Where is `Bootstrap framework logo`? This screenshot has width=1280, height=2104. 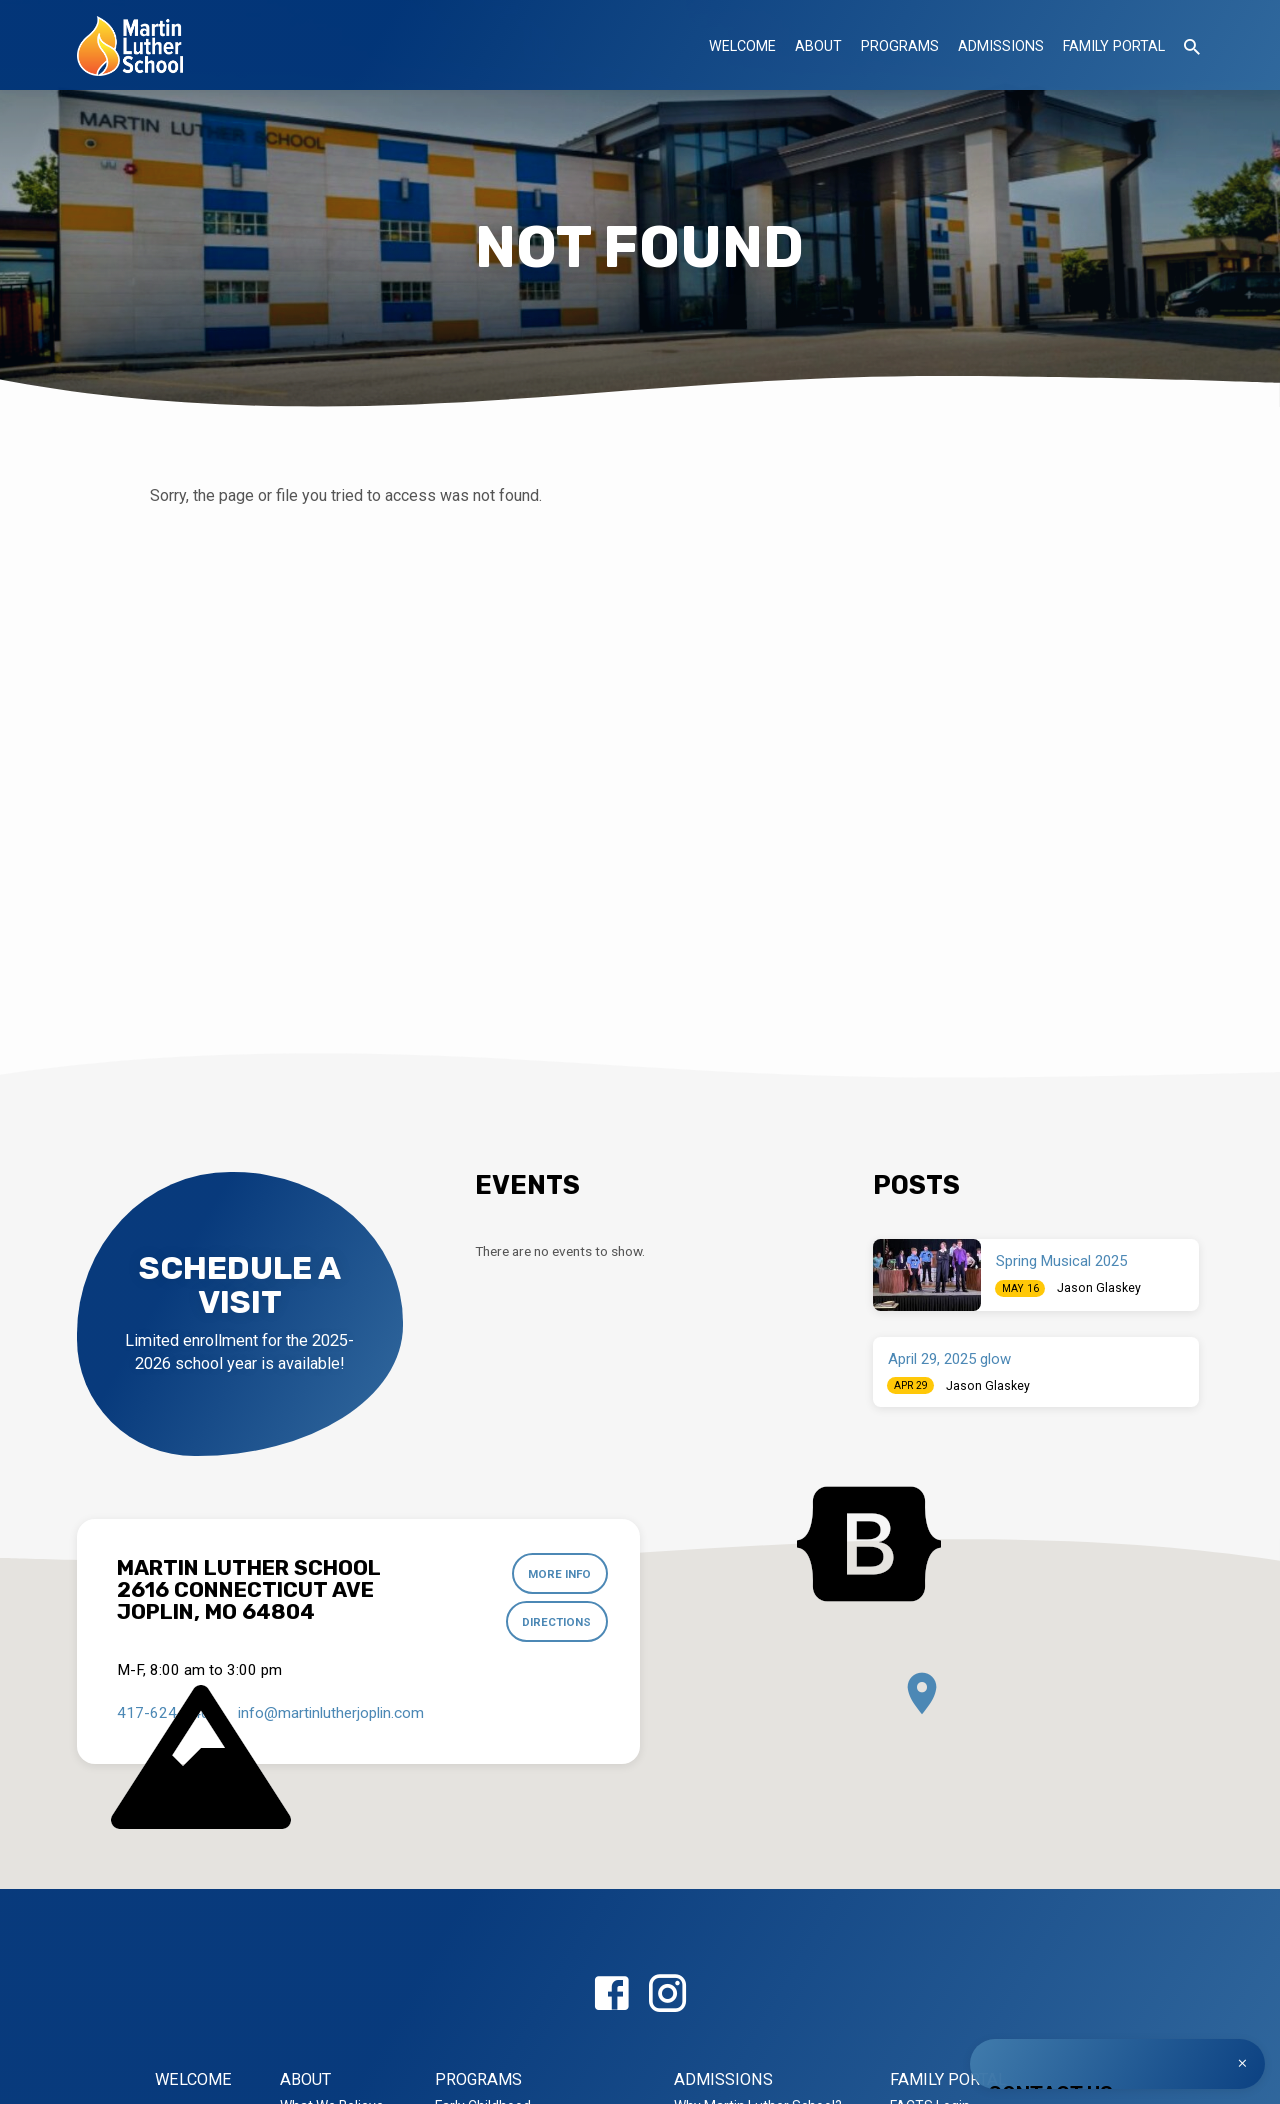 Bootstrap framework logo is located at coordinates (869, 1544).